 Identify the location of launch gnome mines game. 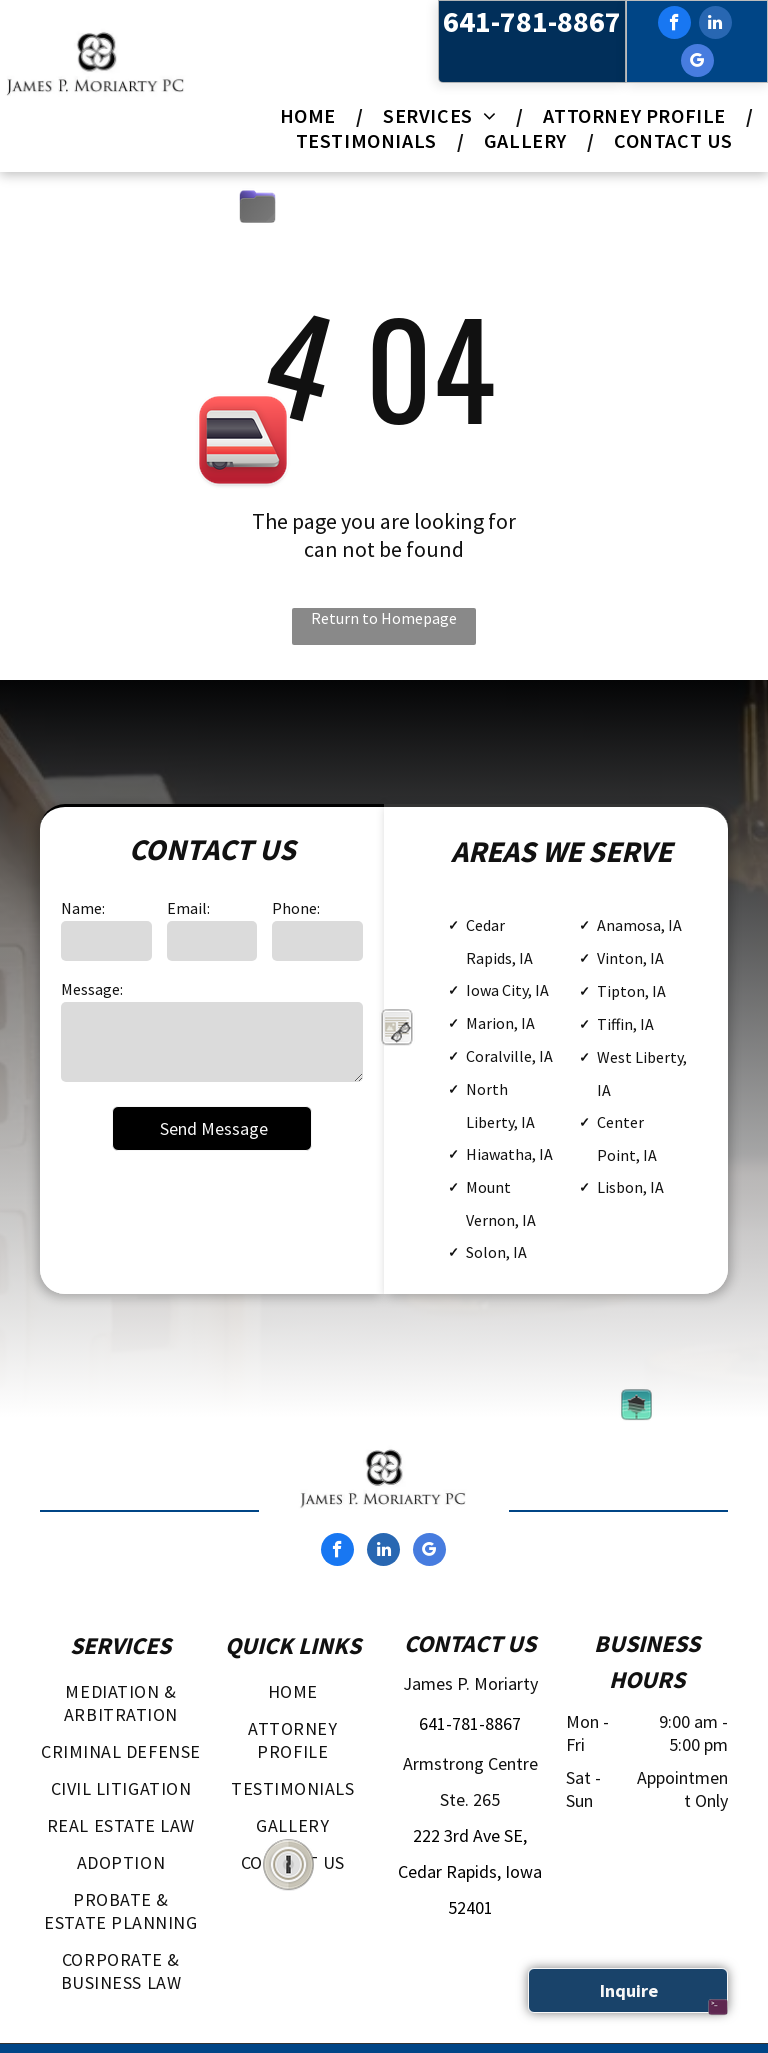
(636, 1404).